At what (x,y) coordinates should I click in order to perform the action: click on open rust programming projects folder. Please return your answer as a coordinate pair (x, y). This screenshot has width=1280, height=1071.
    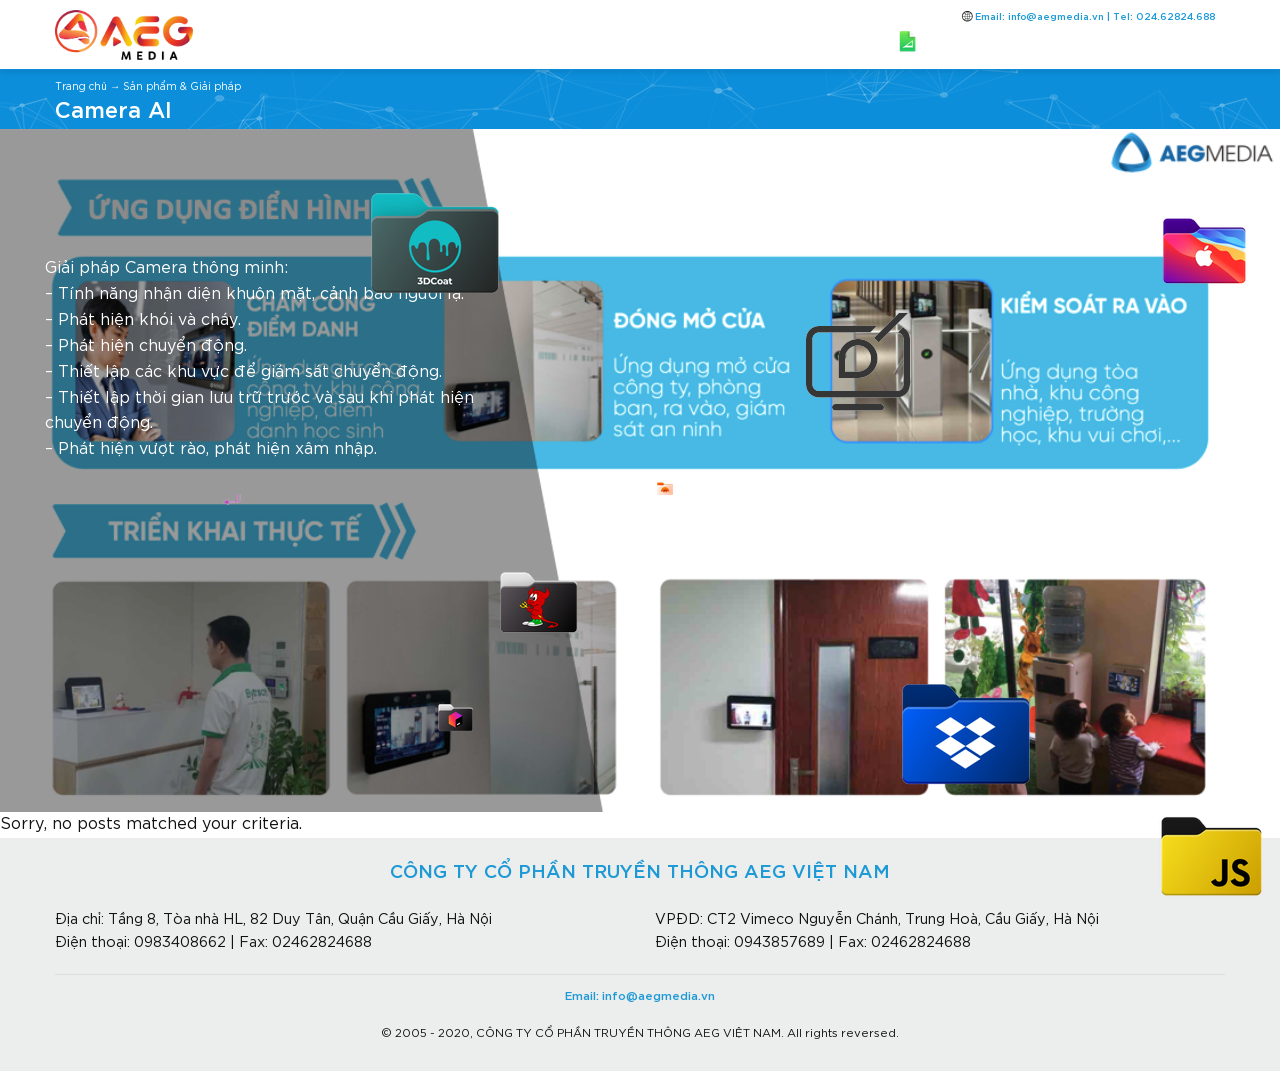
    Looking at the image, I should click on (665, 489).